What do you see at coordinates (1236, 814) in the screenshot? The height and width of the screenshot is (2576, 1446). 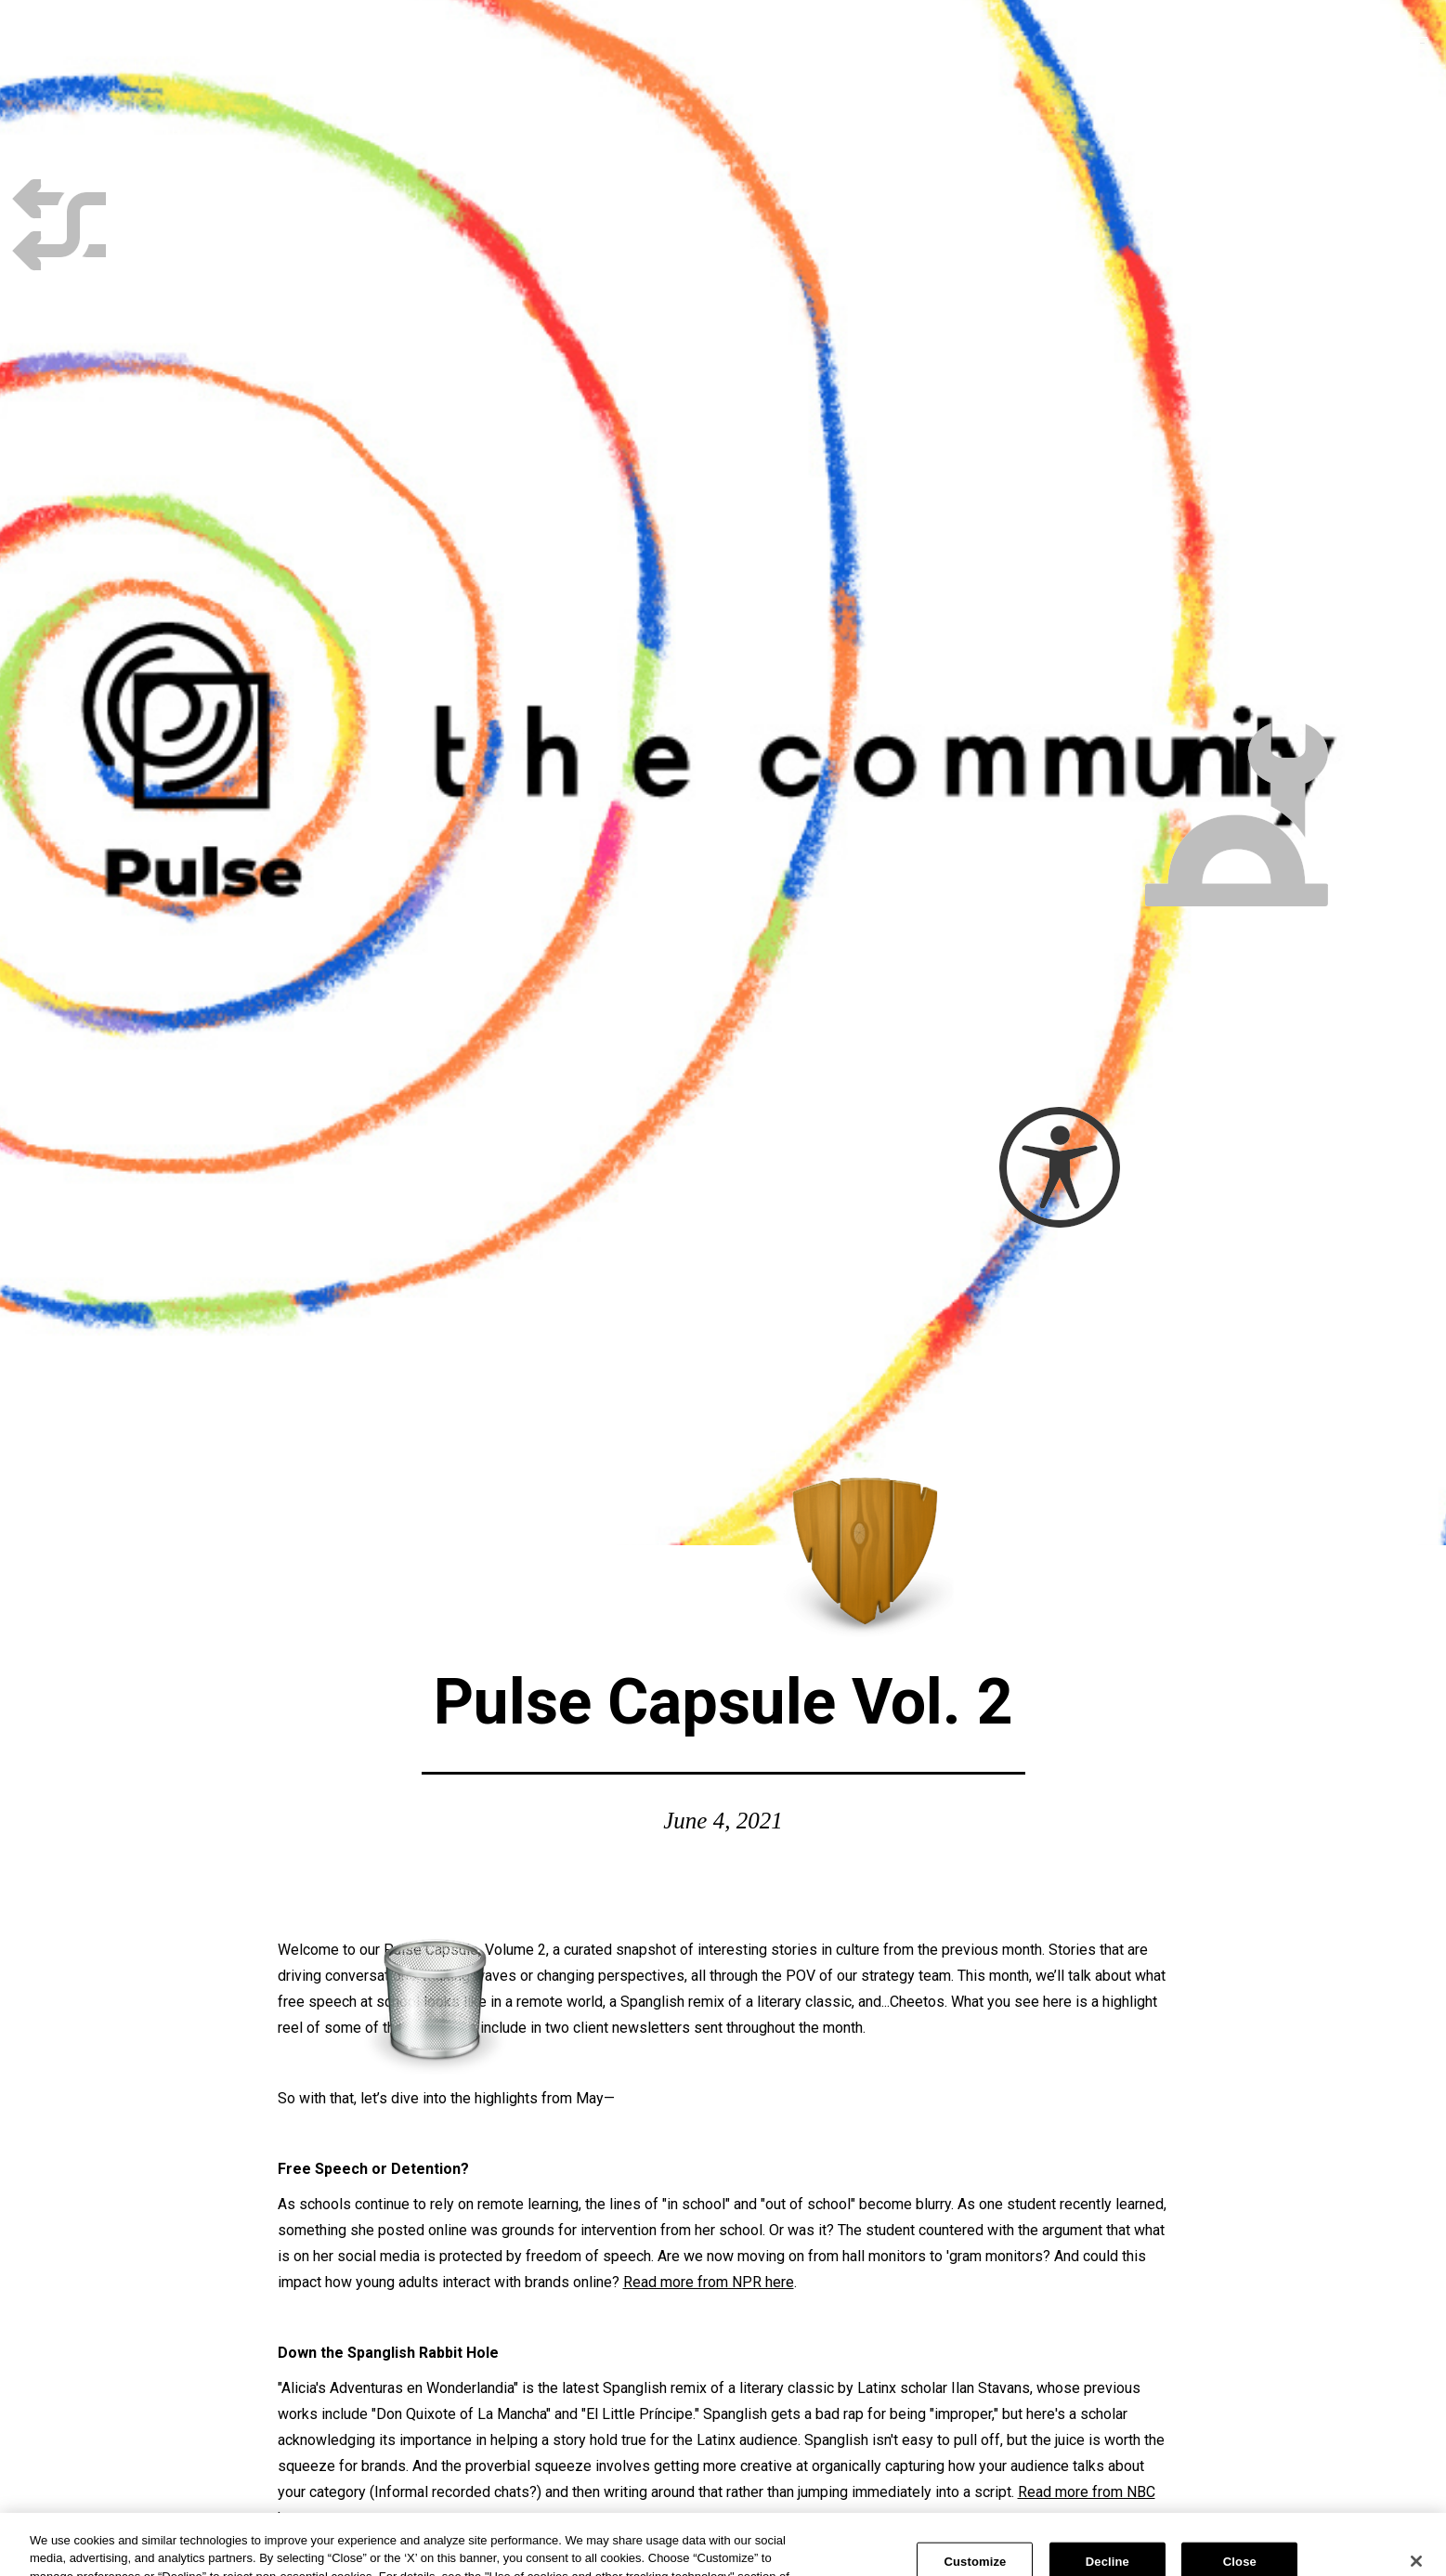 I see `access engineering or technical tools` at bounding box center [1236, 814].